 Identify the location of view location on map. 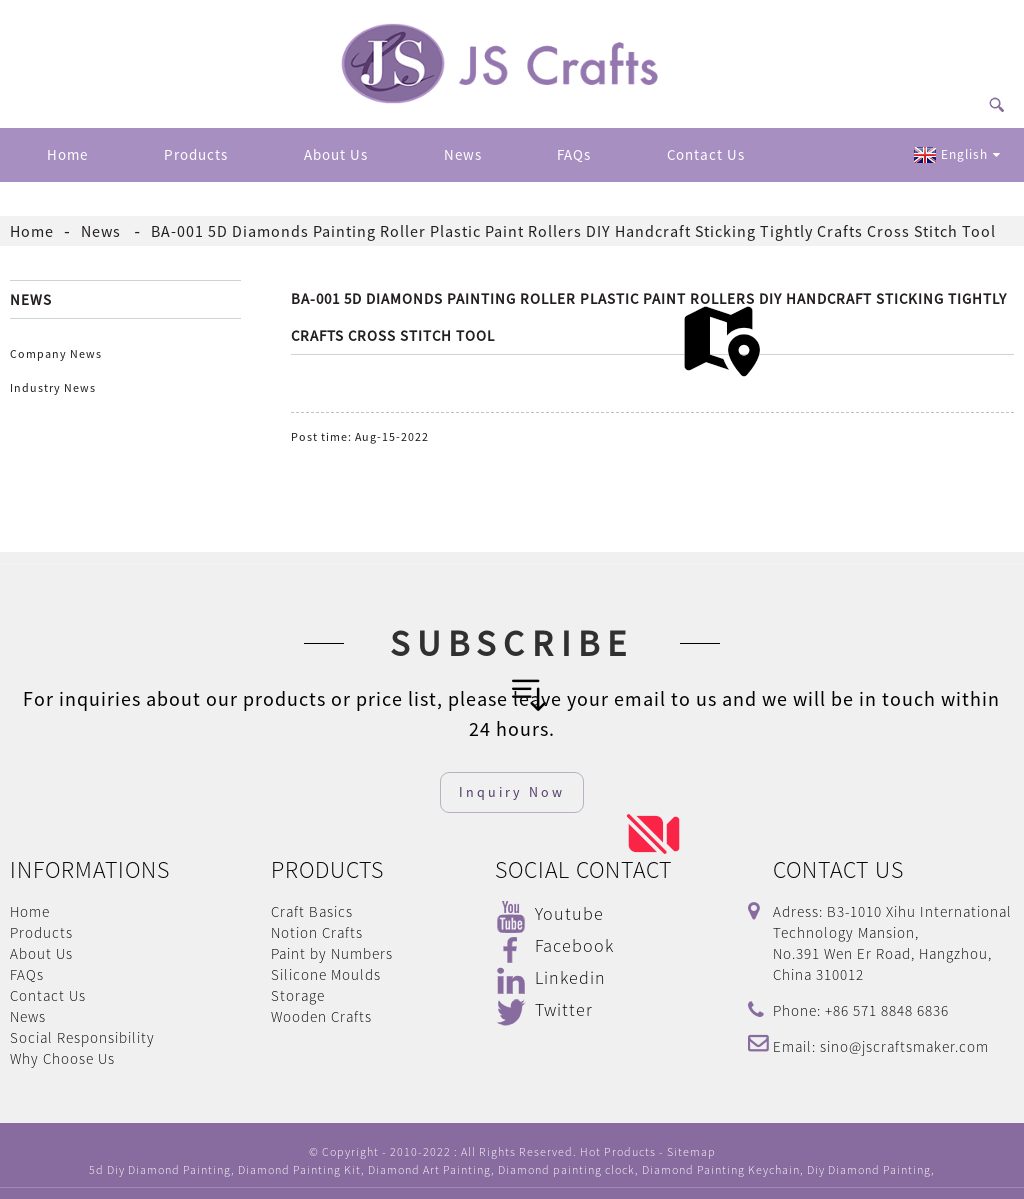
(718, 338).